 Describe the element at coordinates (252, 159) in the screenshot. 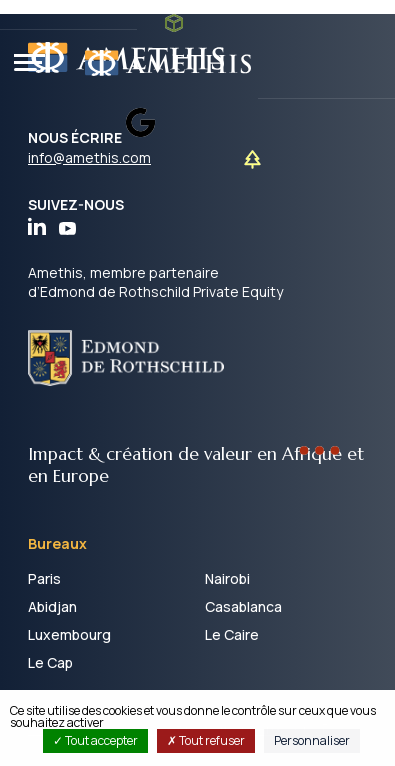

I see `indicates parks or nature areas on a map` at that location.